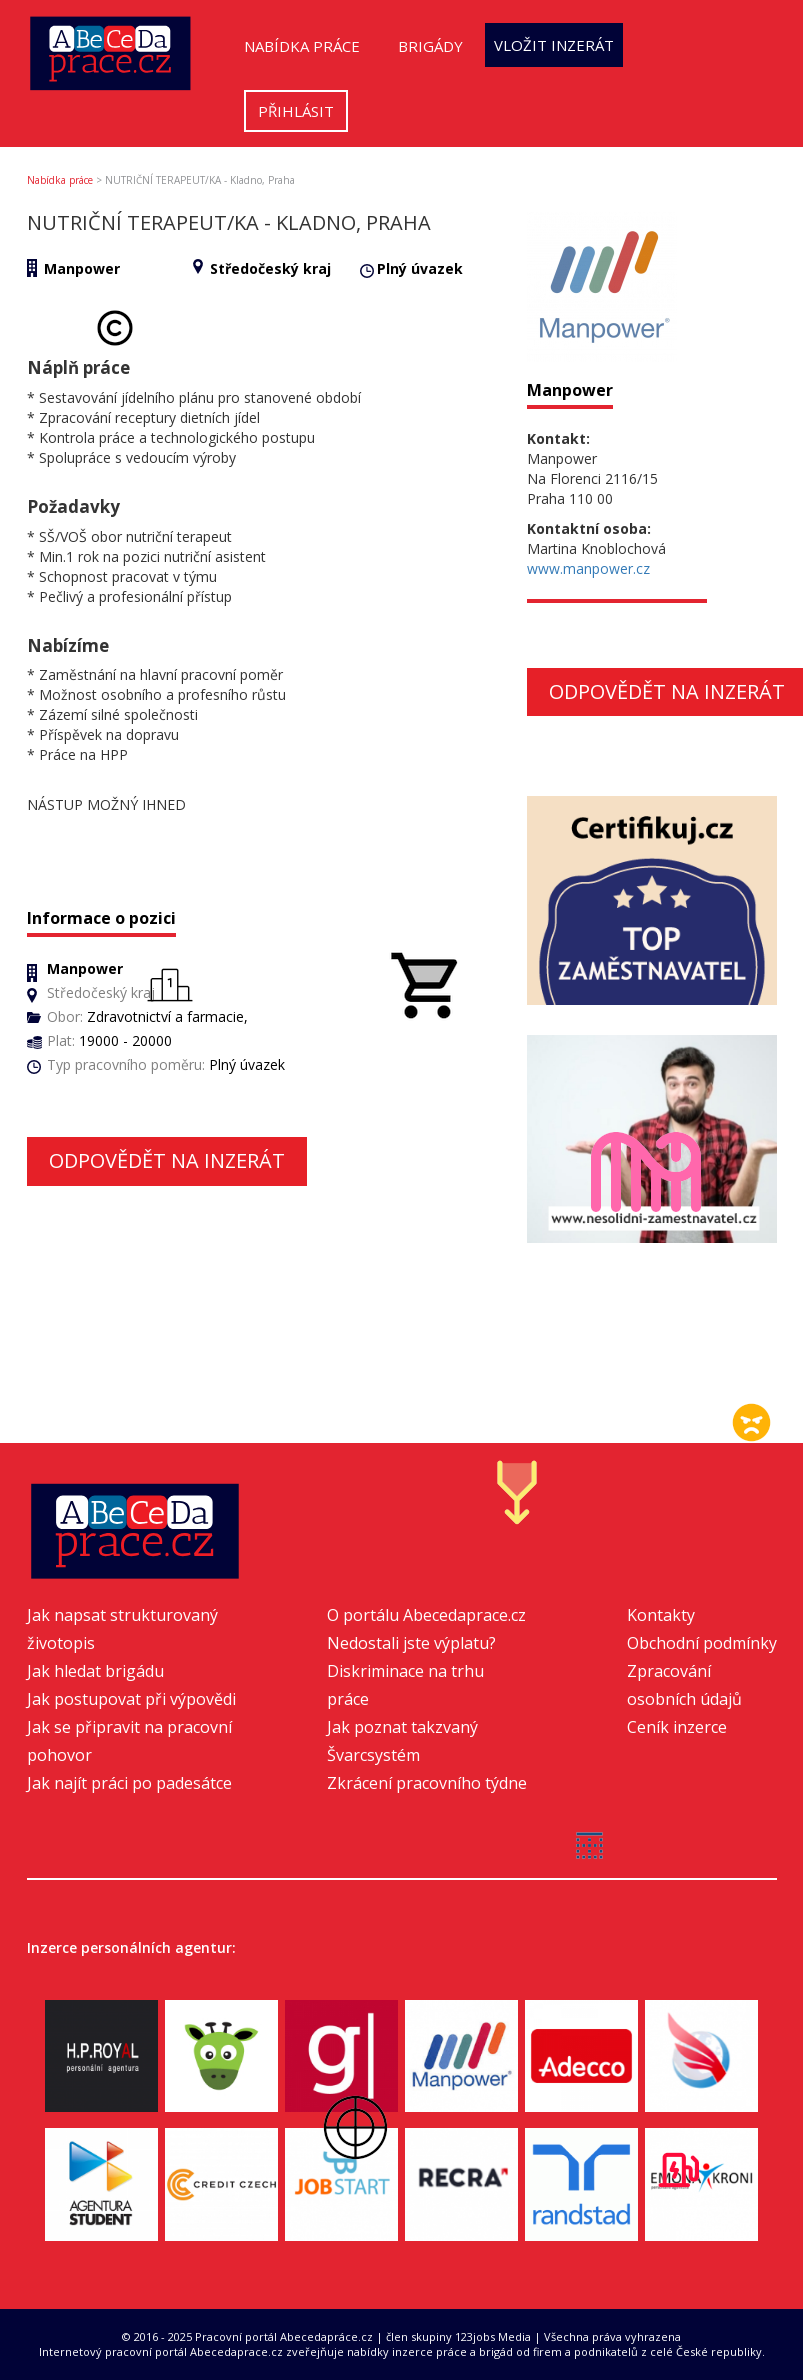 The height and width of the screenshot is (2380, 803). What do you see at coordinates (355, 2127) in the screenshot?
I see `view polar chart or radar graph data` at bounding box center [355, 2127].